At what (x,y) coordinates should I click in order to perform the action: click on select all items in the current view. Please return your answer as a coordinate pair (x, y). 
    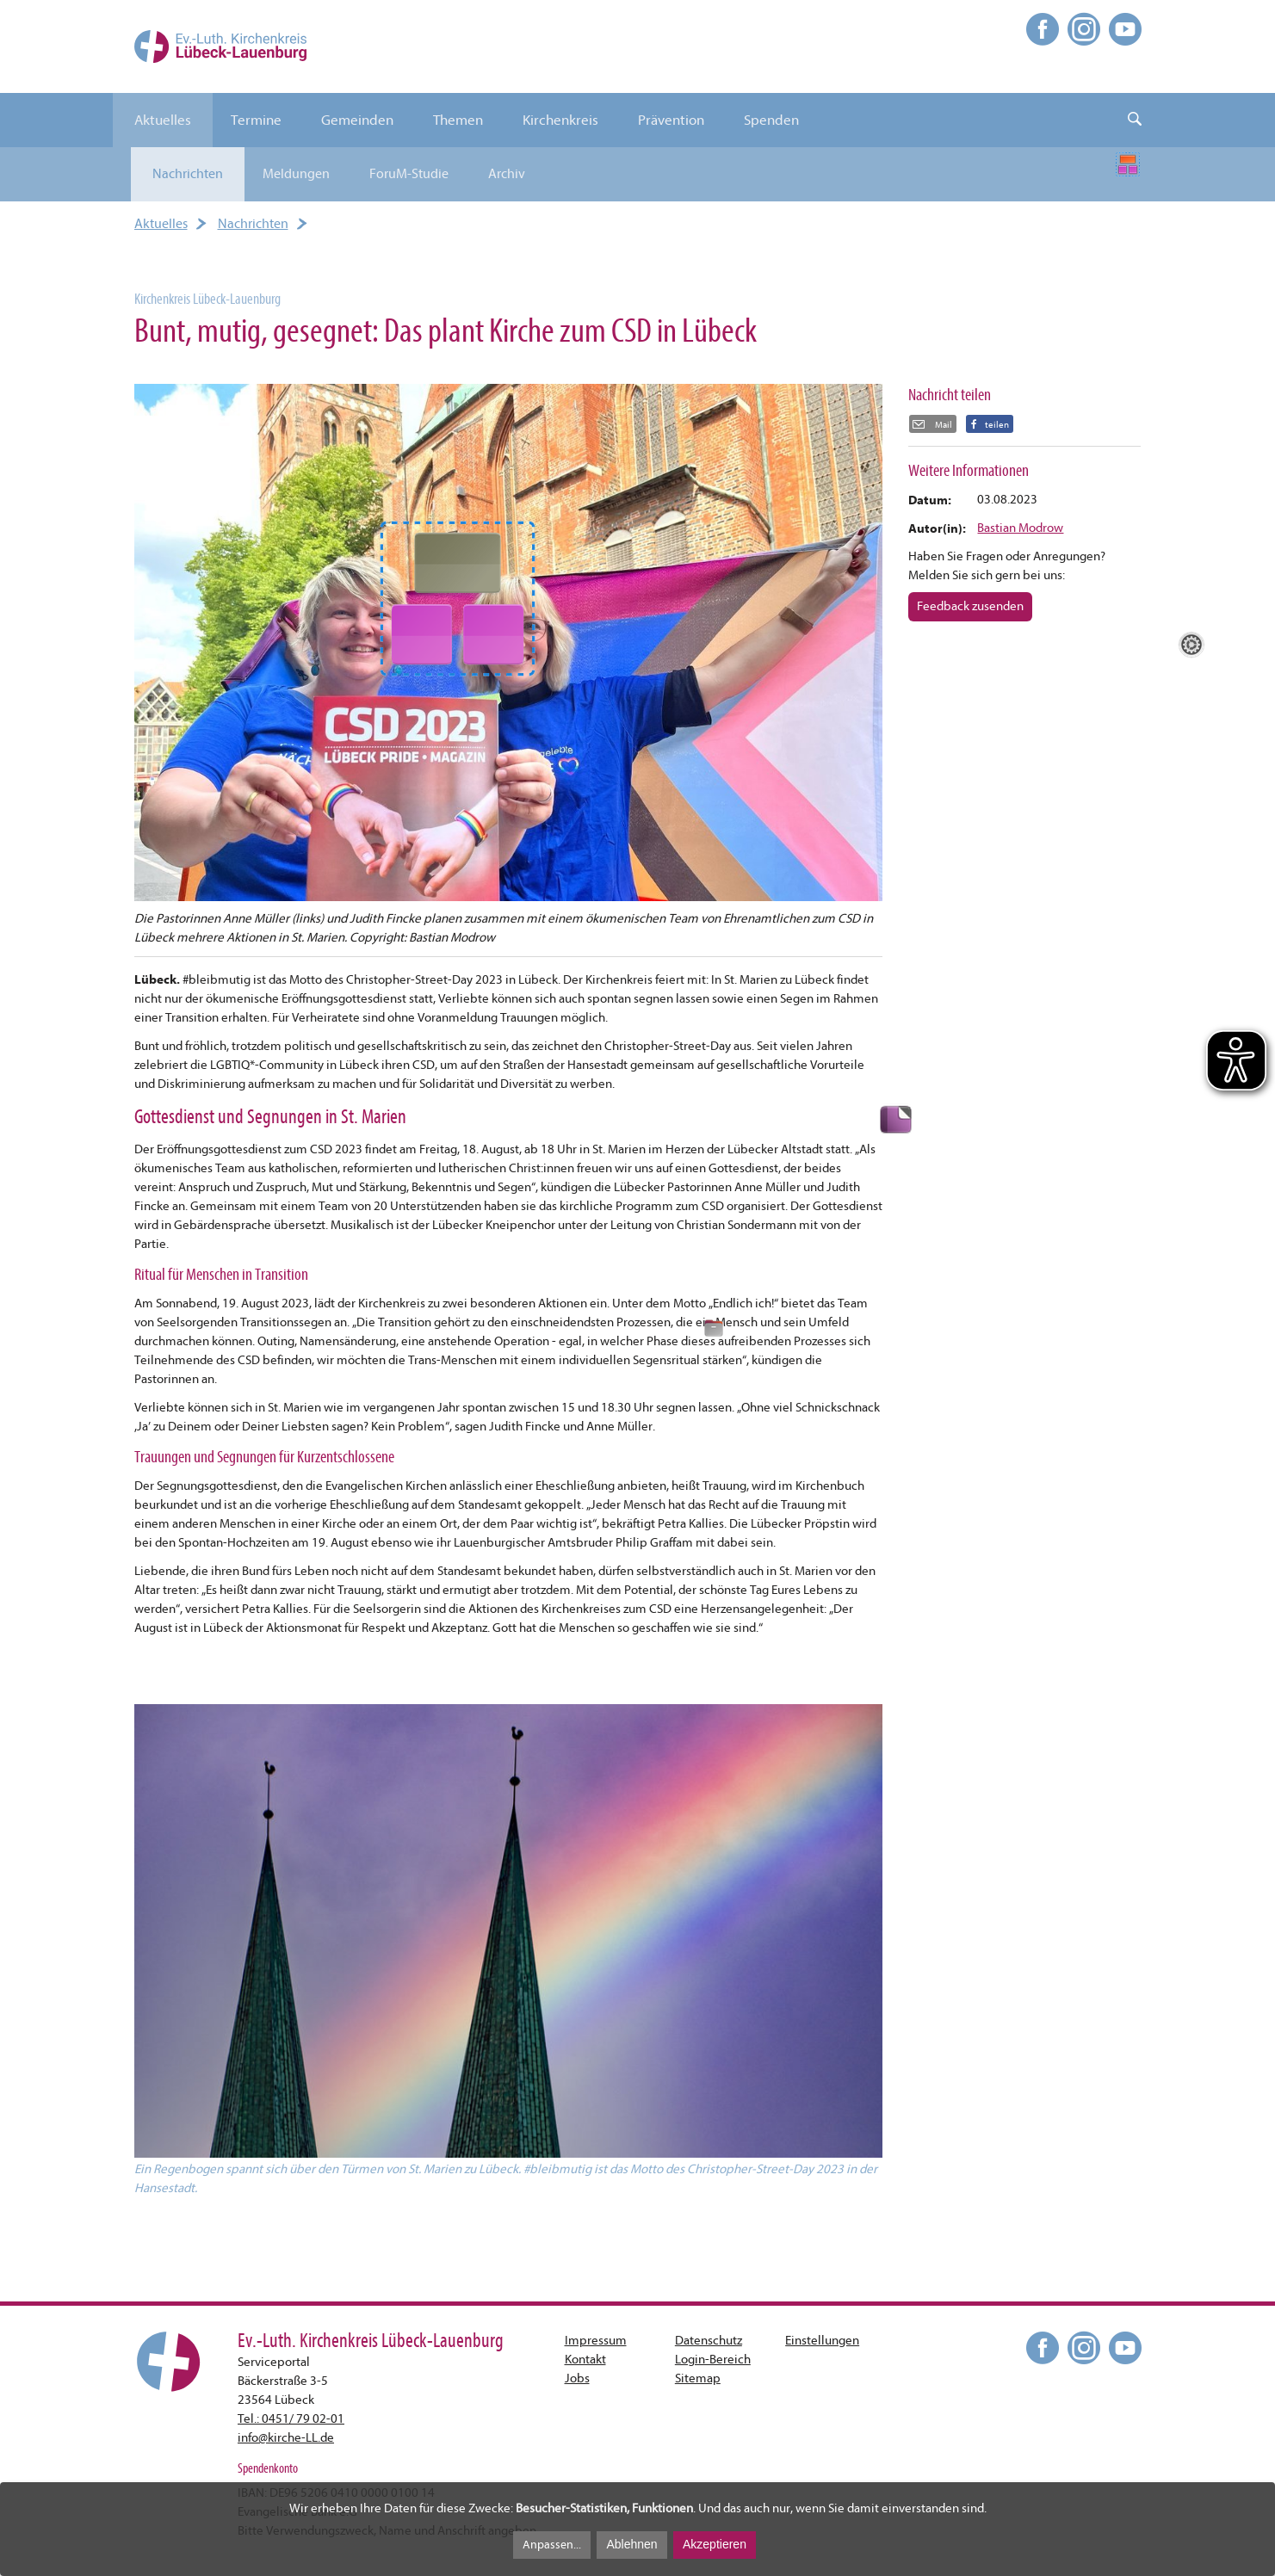
    Looking at the image, I should click on (457, 598).